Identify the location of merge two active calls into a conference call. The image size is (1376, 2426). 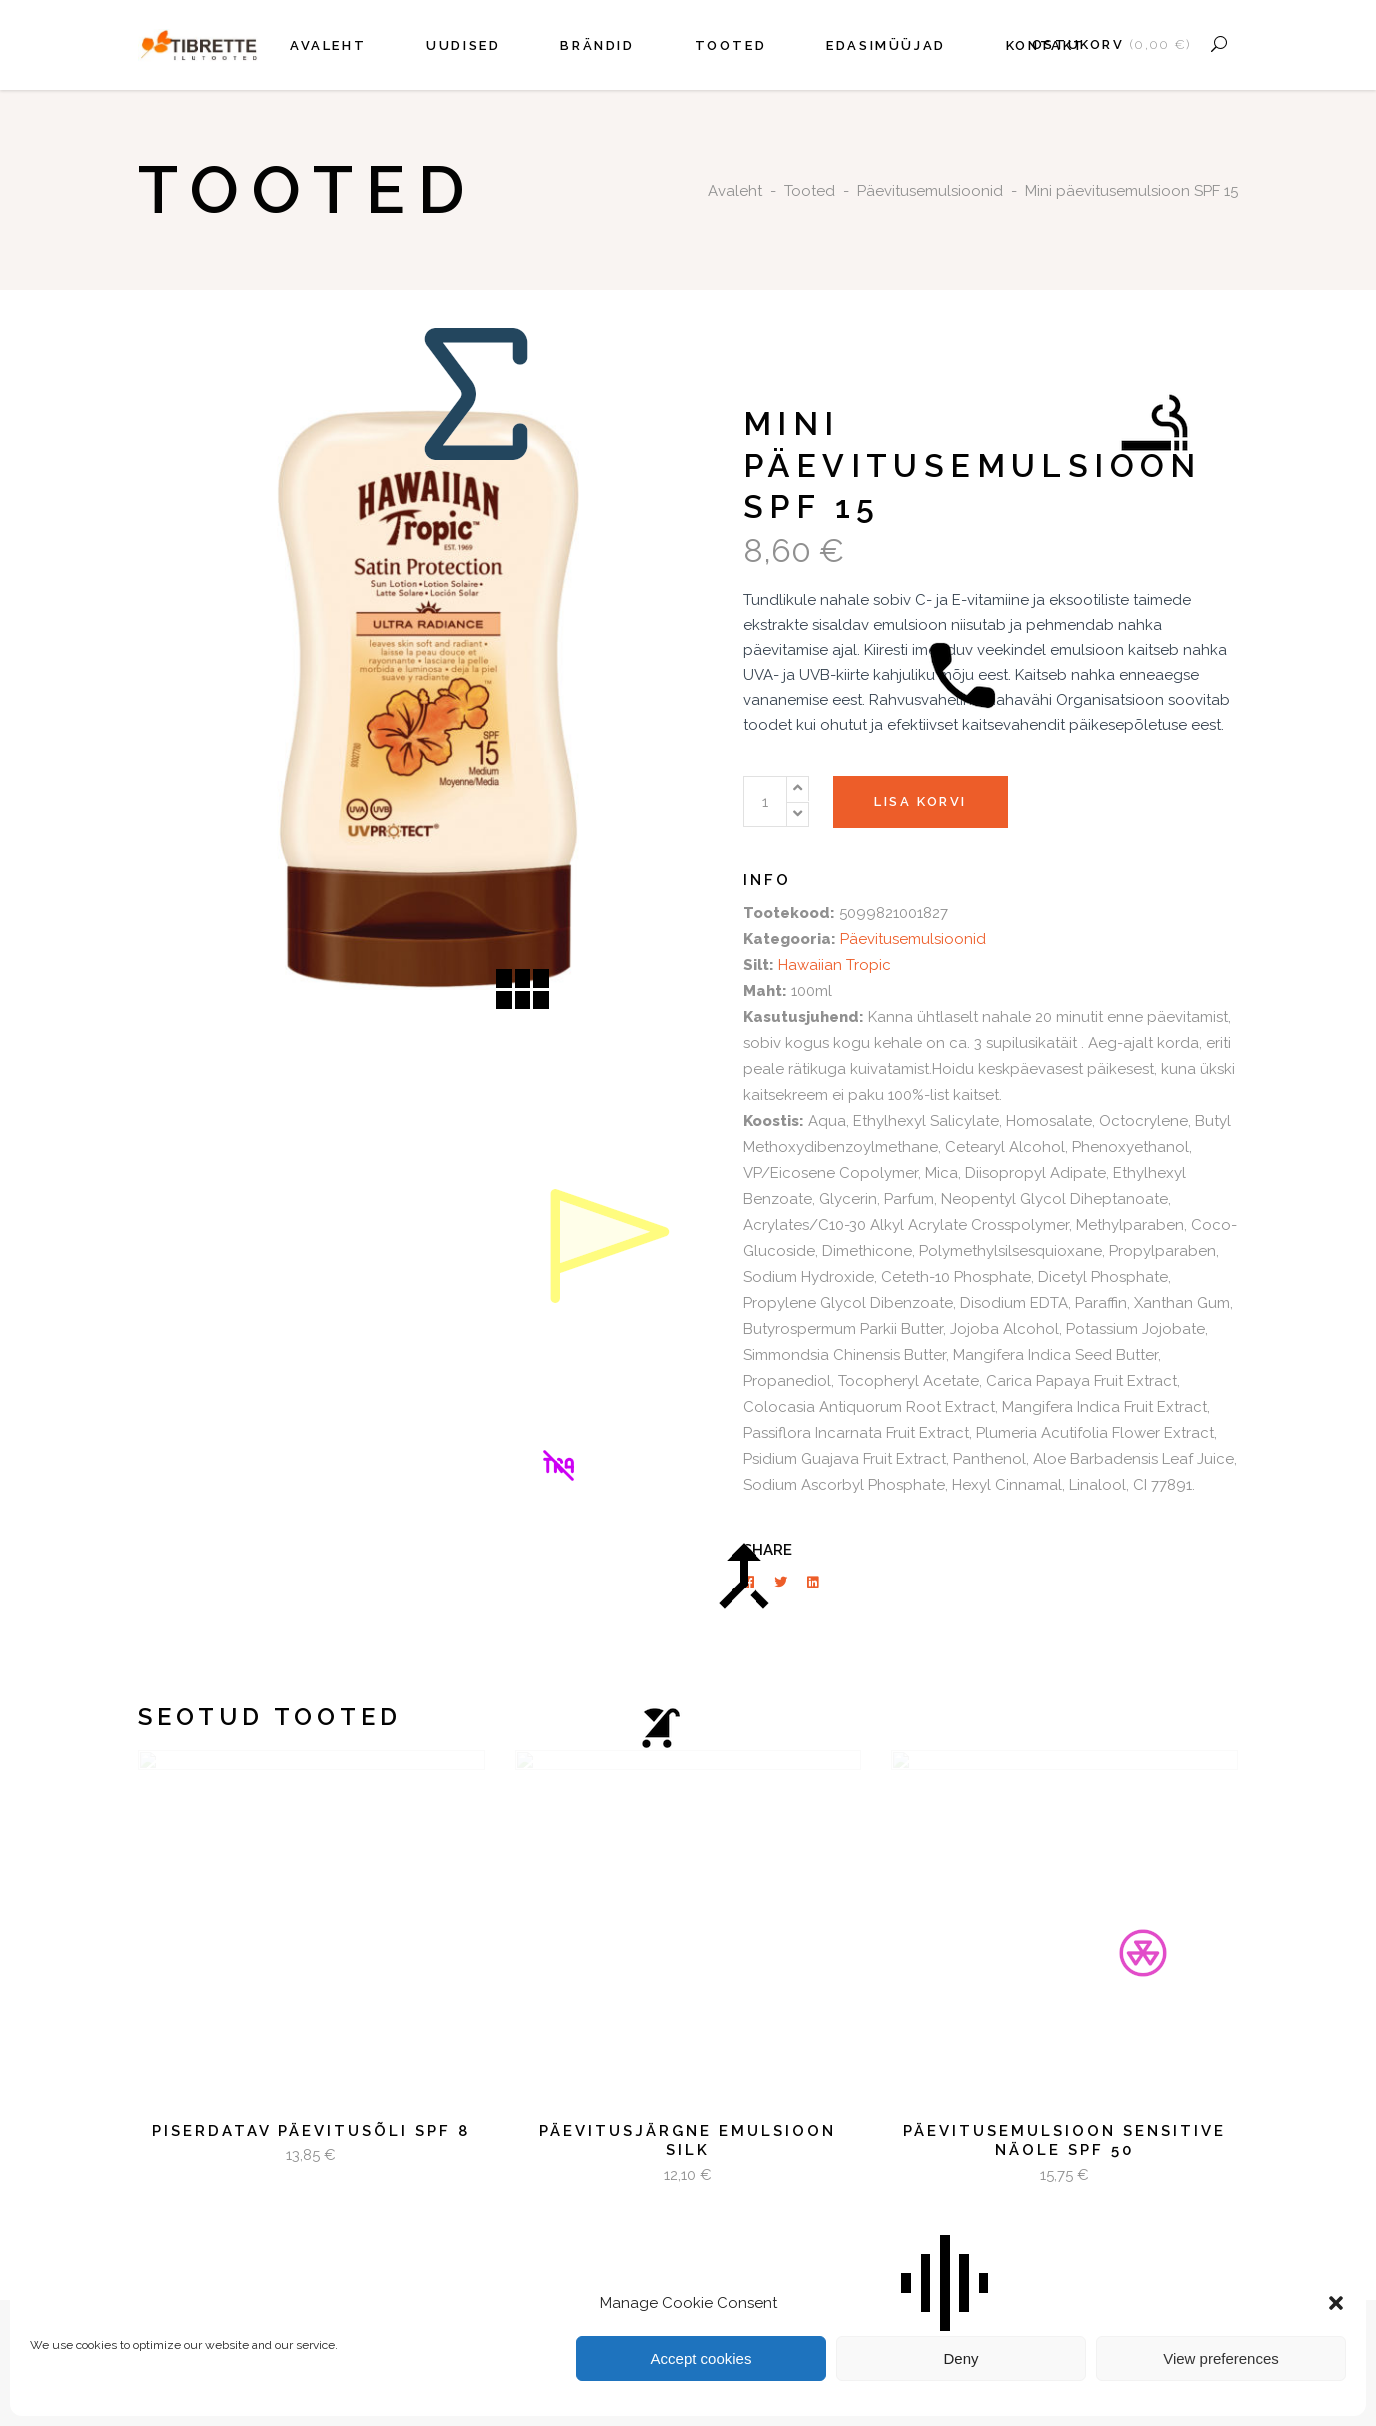
(744, 1576).